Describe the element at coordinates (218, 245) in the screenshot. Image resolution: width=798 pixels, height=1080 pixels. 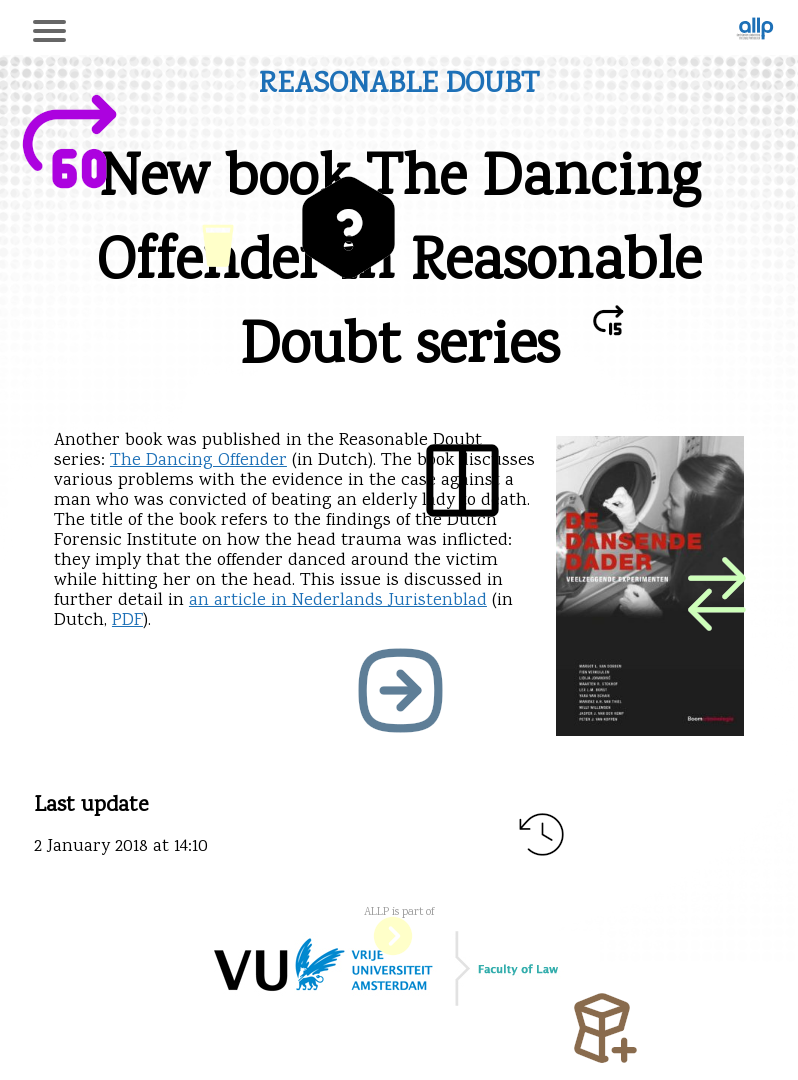
I see `browse bars or pubs nearby` at that location.